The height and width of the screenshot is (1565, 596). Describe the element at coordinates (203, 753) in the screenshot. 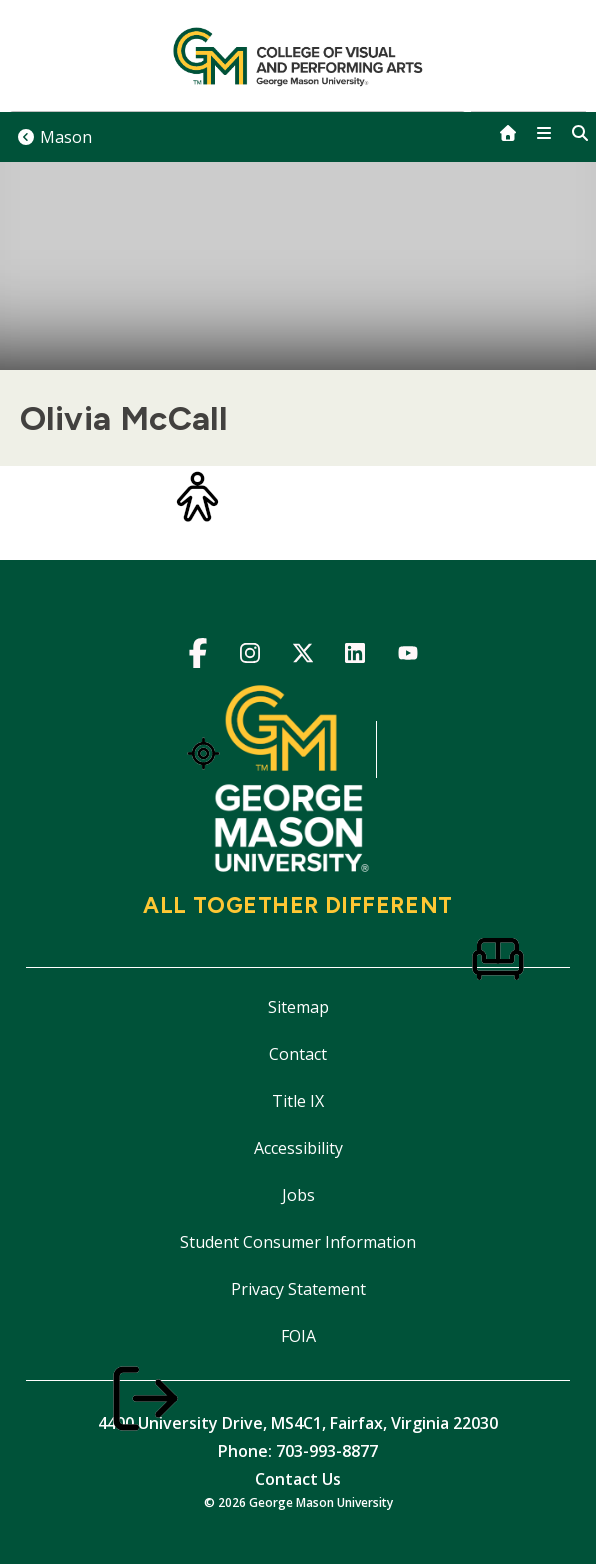

I see `current location found` at that location.